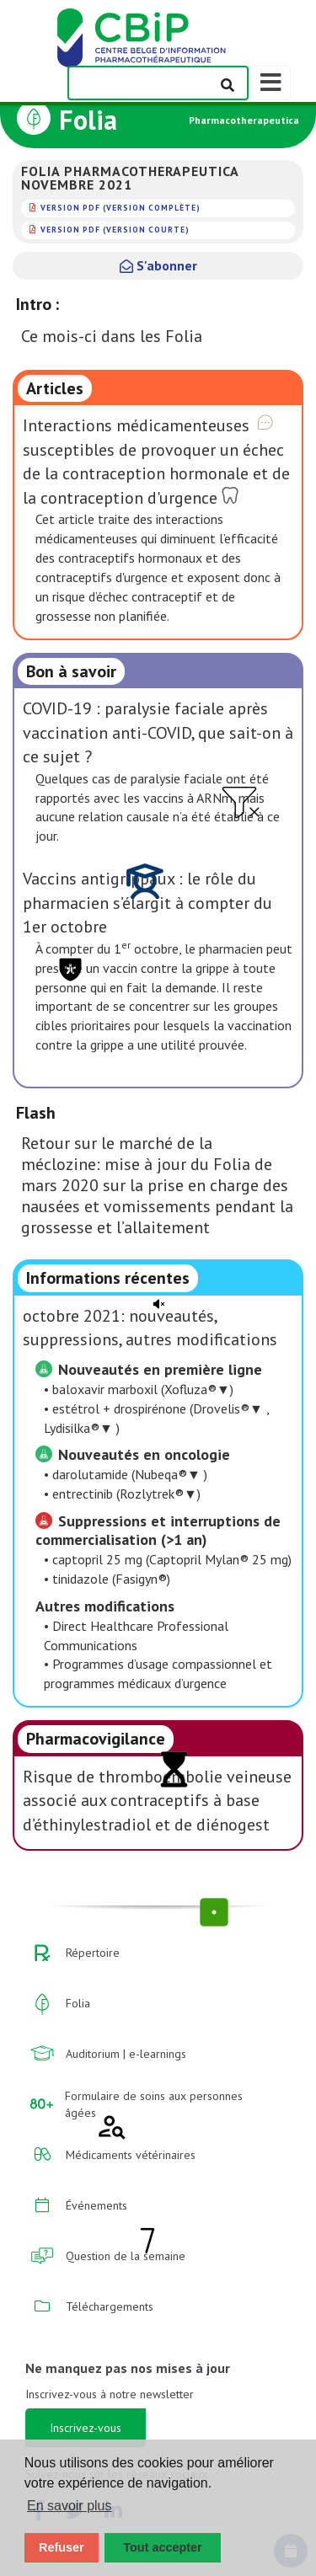 The width and height of the screenshot is (316, 2576). Describe the element at coordinates (70, 968) in the screenshot. I see `indicates premium or starred security feature` at that location.